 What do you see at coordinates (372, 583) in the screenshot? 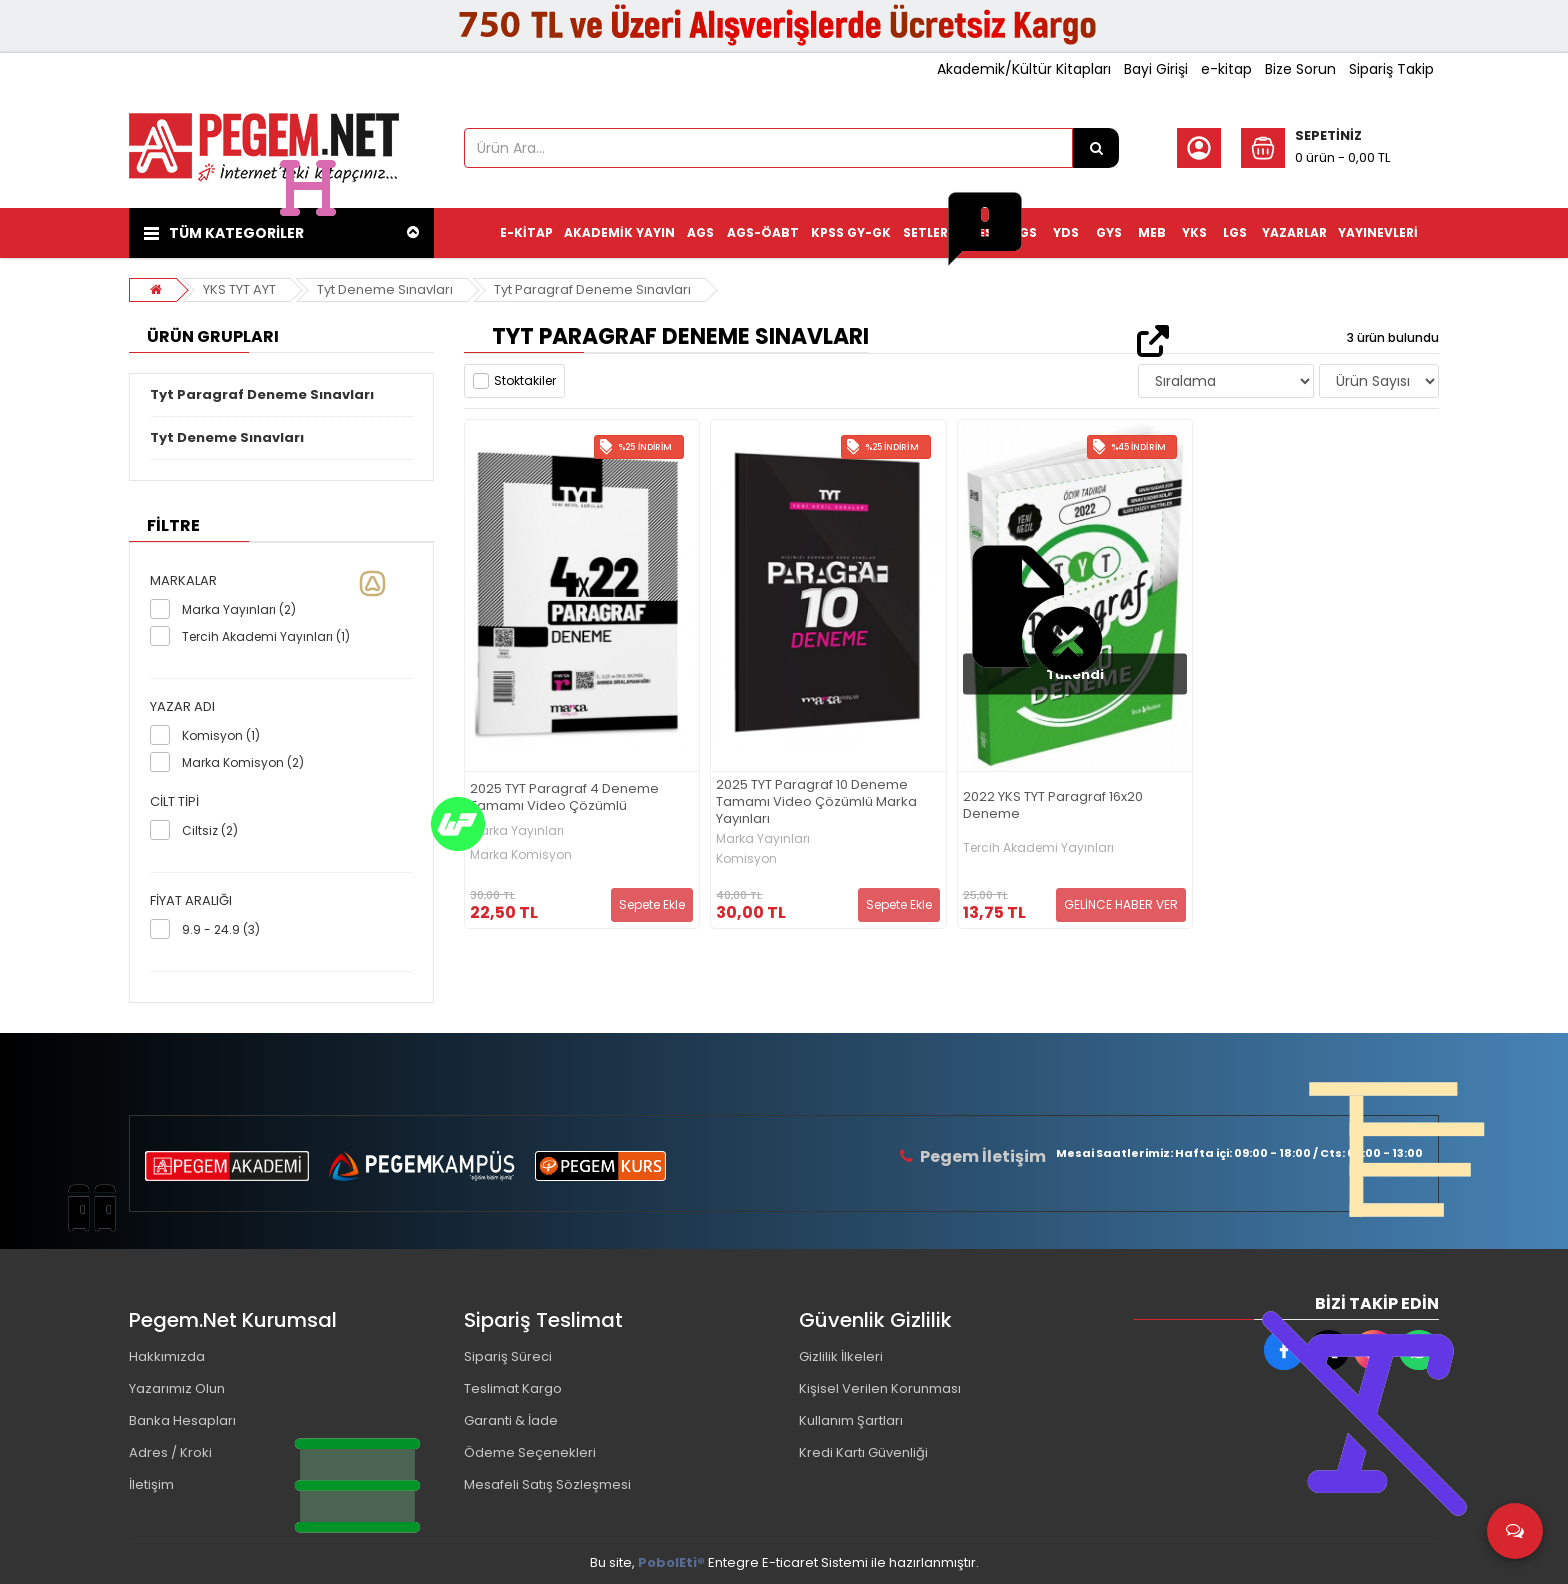
I see `AdonisJS framework logo` at bounding box center [372, 583].